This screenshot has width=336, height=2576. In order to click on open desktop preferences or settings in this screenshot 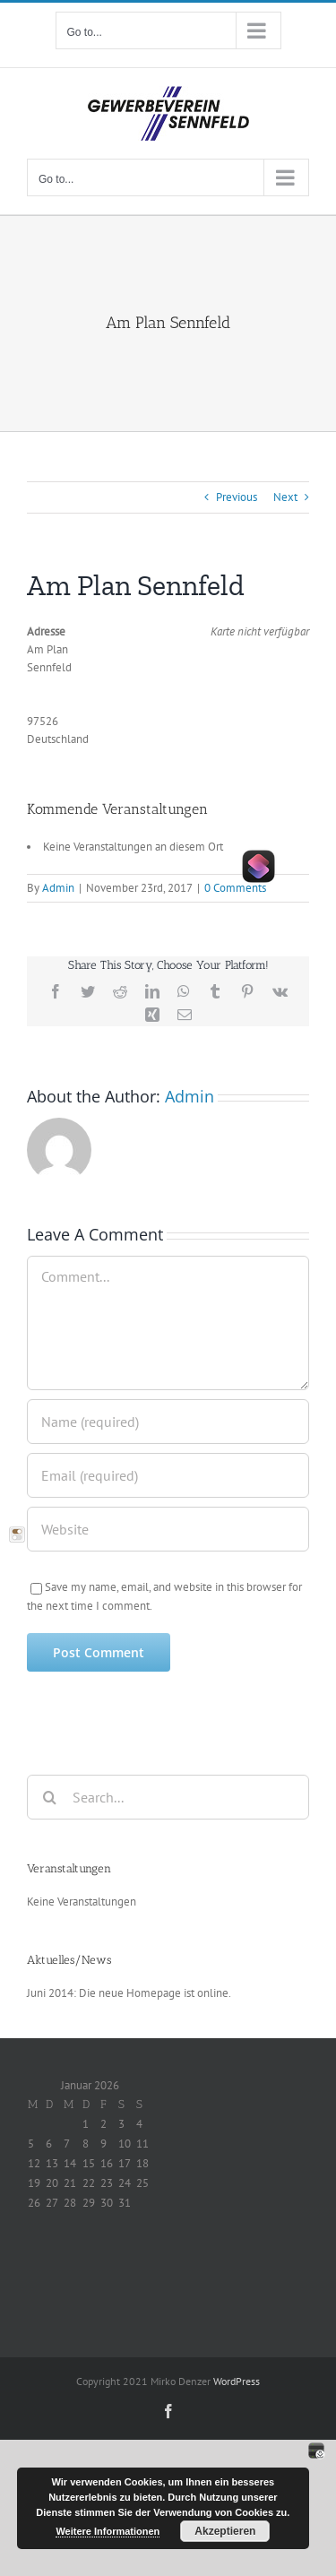, I will do `click(17, 1534)`.